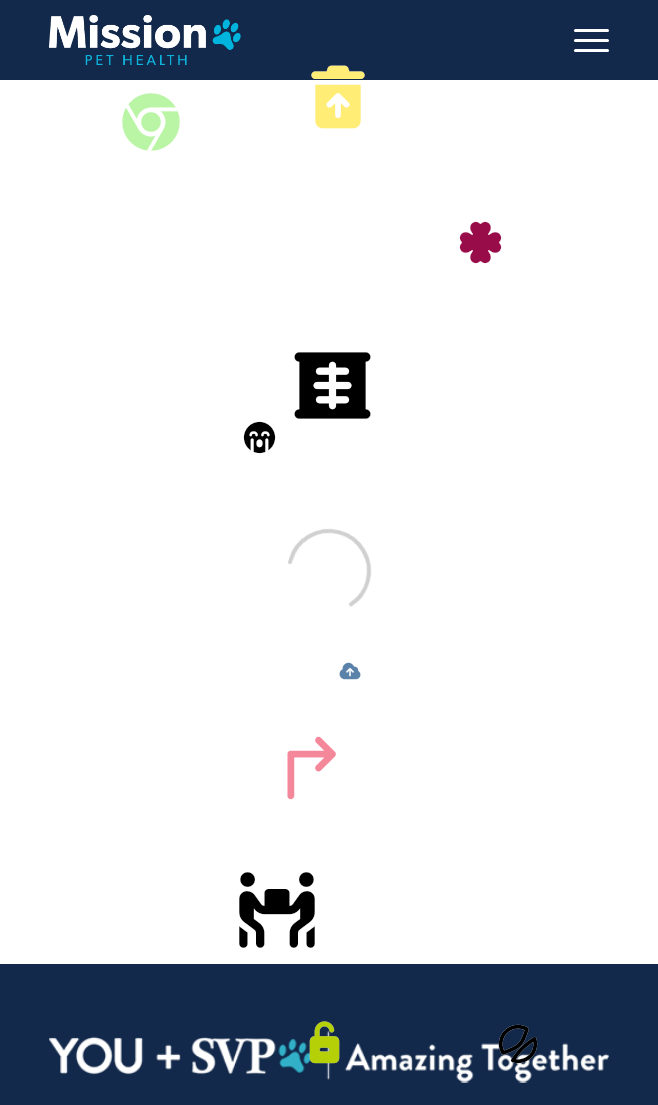 The image size is (658, 1105). I want to click on reply to a message or forward content, so click(307, 768).